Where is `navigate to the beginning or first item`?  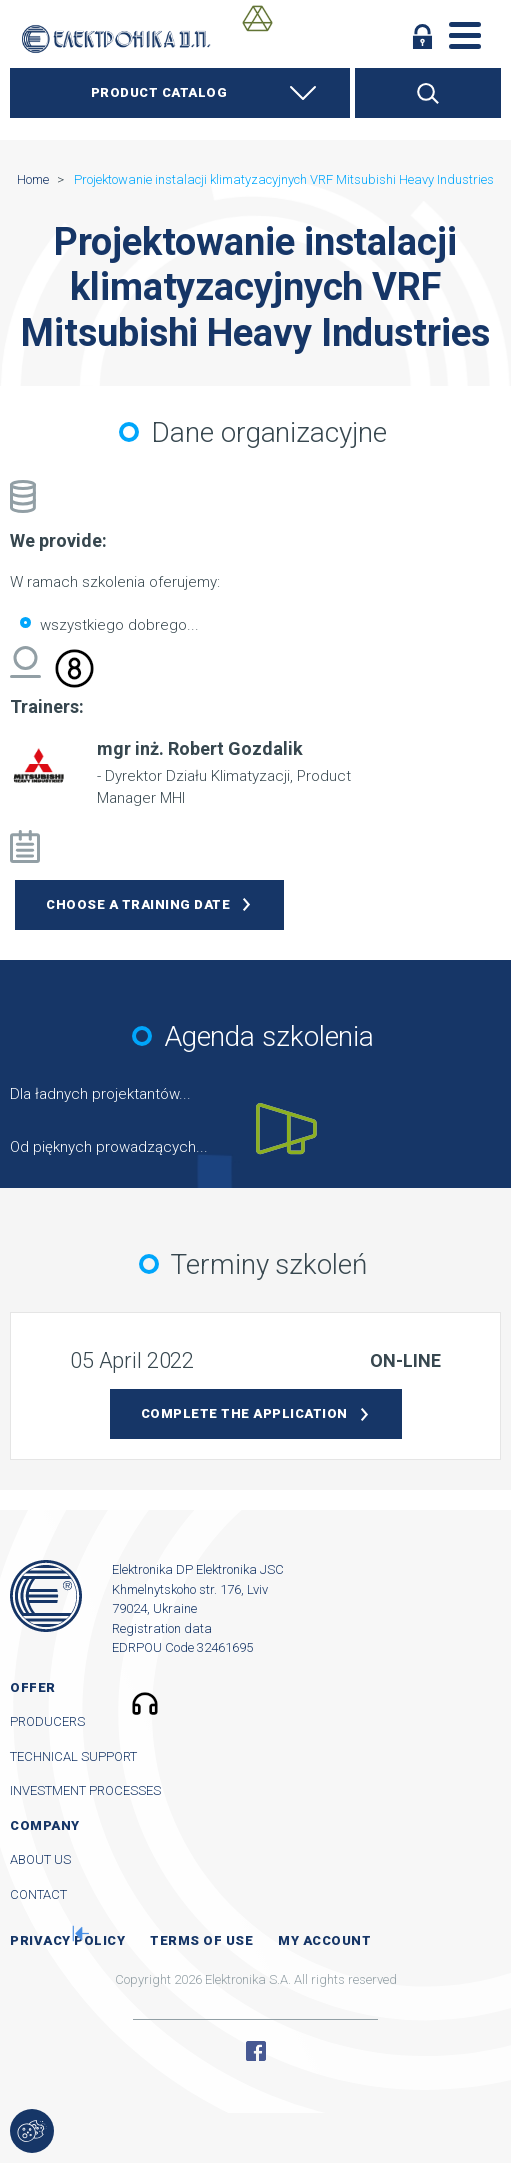 navigate to the beginning or first item is located at coordinates (80, 1933).